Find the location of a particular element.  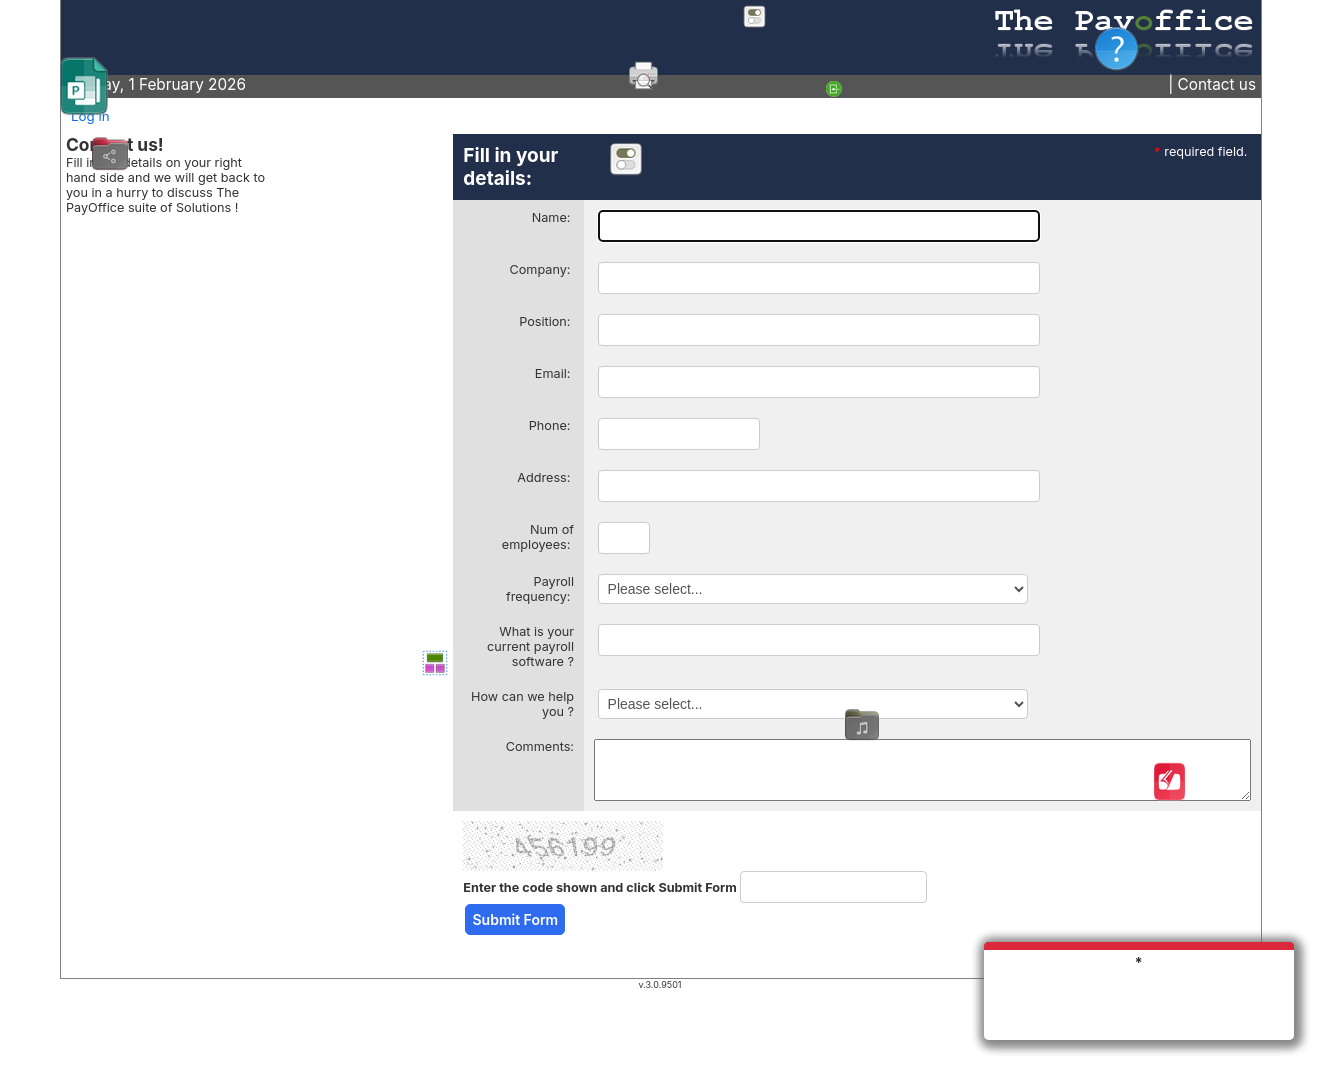

log out of the current session is located at coordinates (834, 89).